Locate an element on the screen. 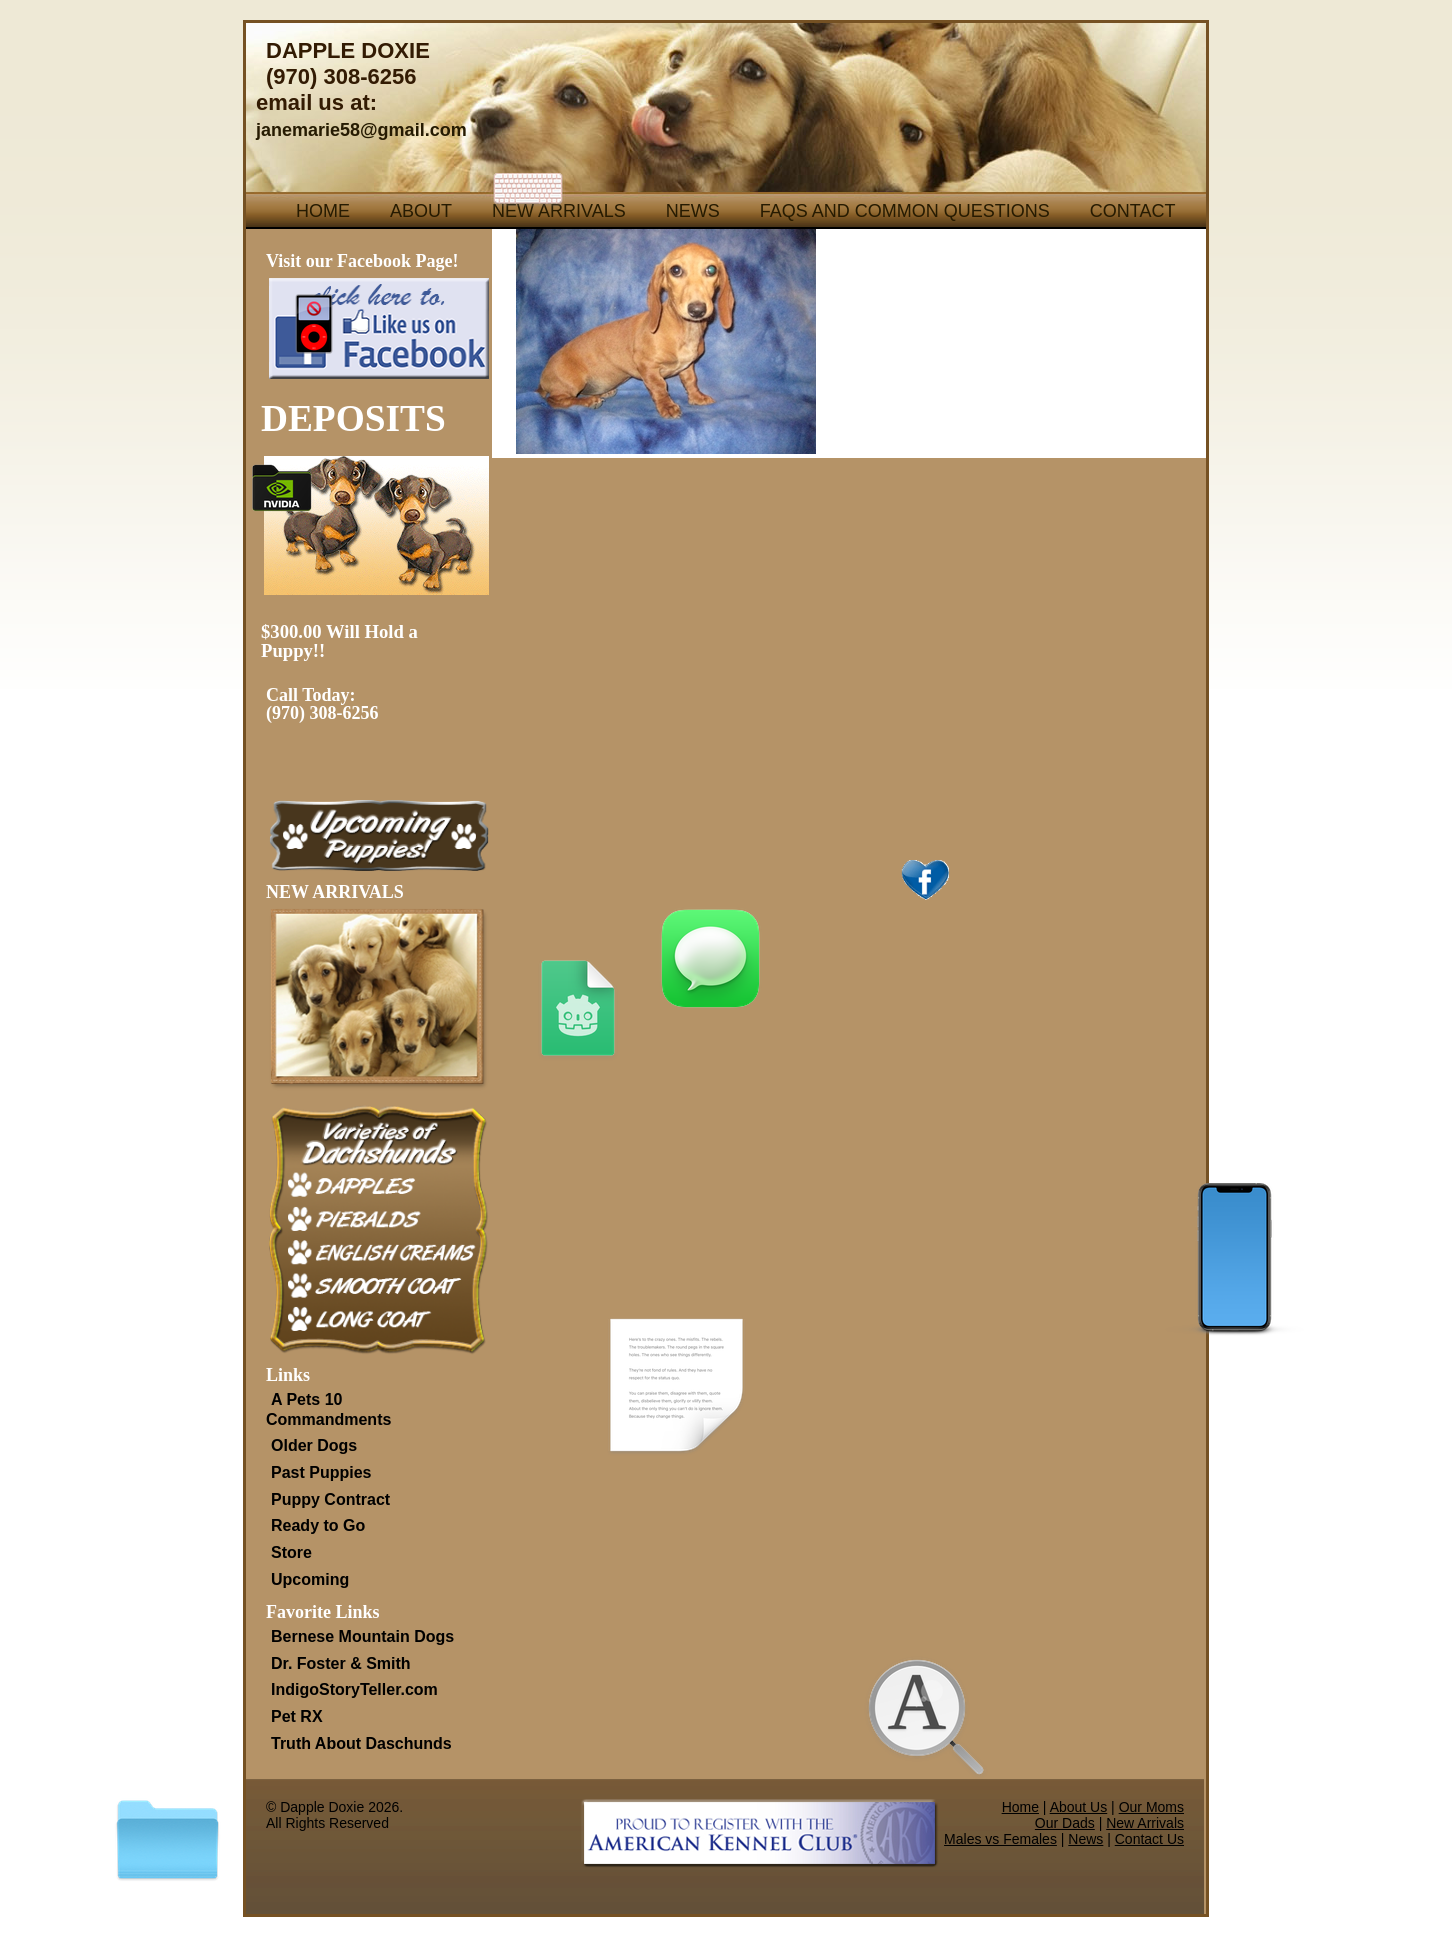 This screenshot has width=1452, height=1937. bluetooth keyboard connected is located at coordinates (528, 189).